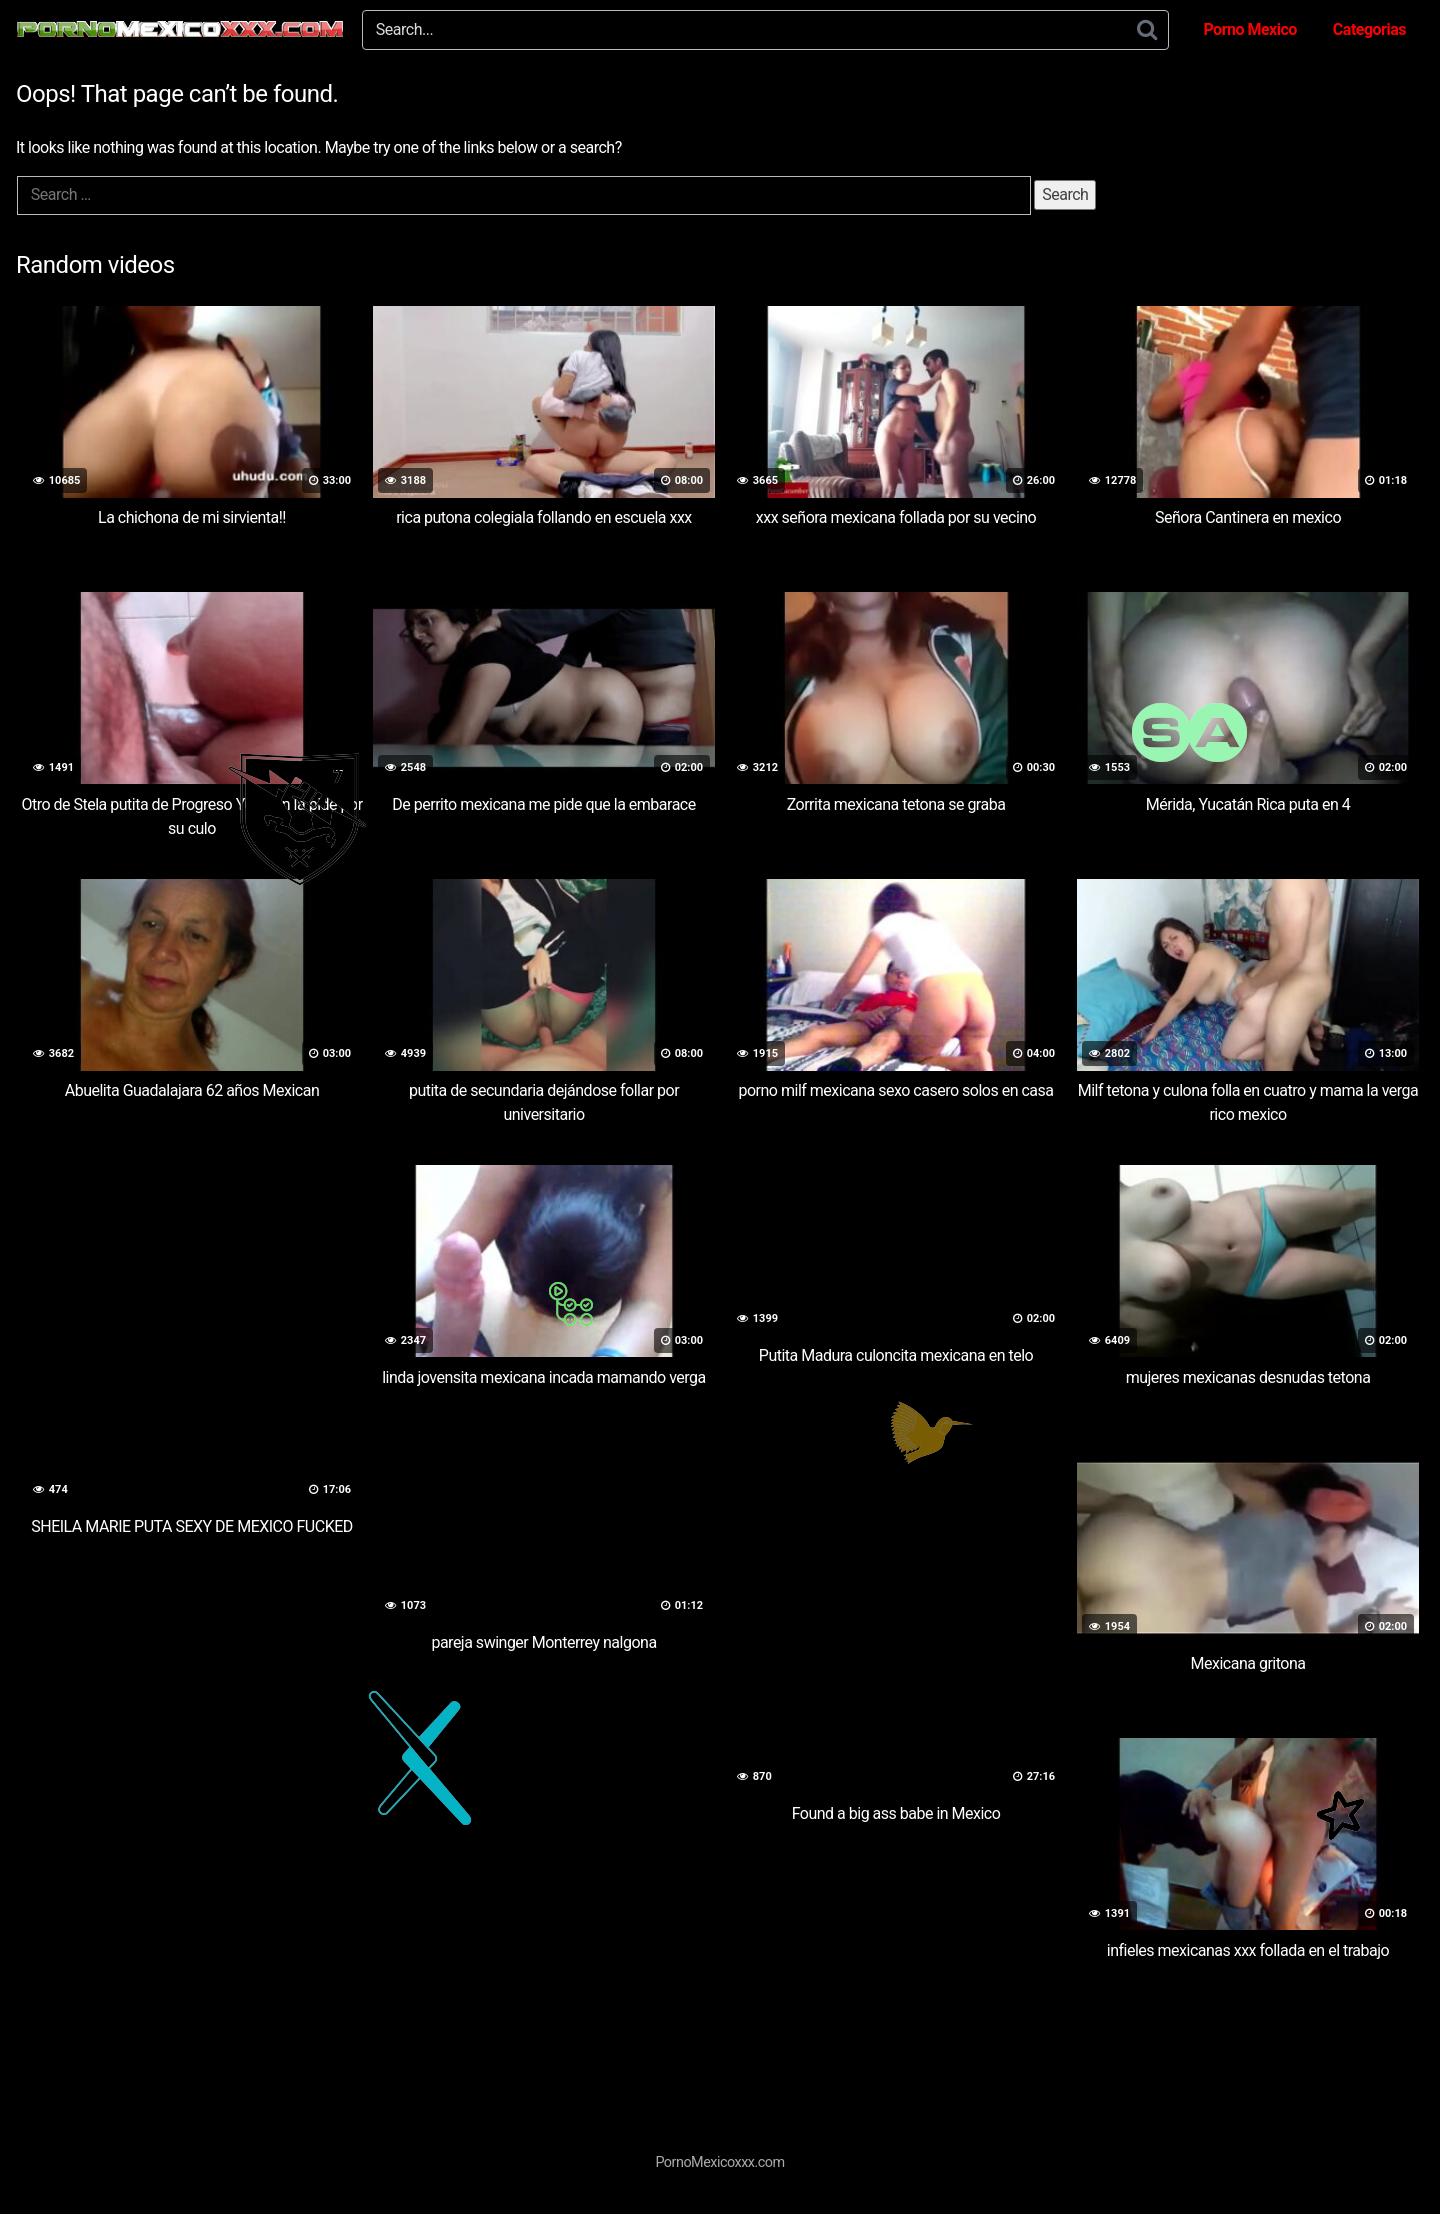 Image resolution: width=1440 pixels, height=2214 pixels. I want to click on LaTeX typesetting system logo, so click(932, 1433).